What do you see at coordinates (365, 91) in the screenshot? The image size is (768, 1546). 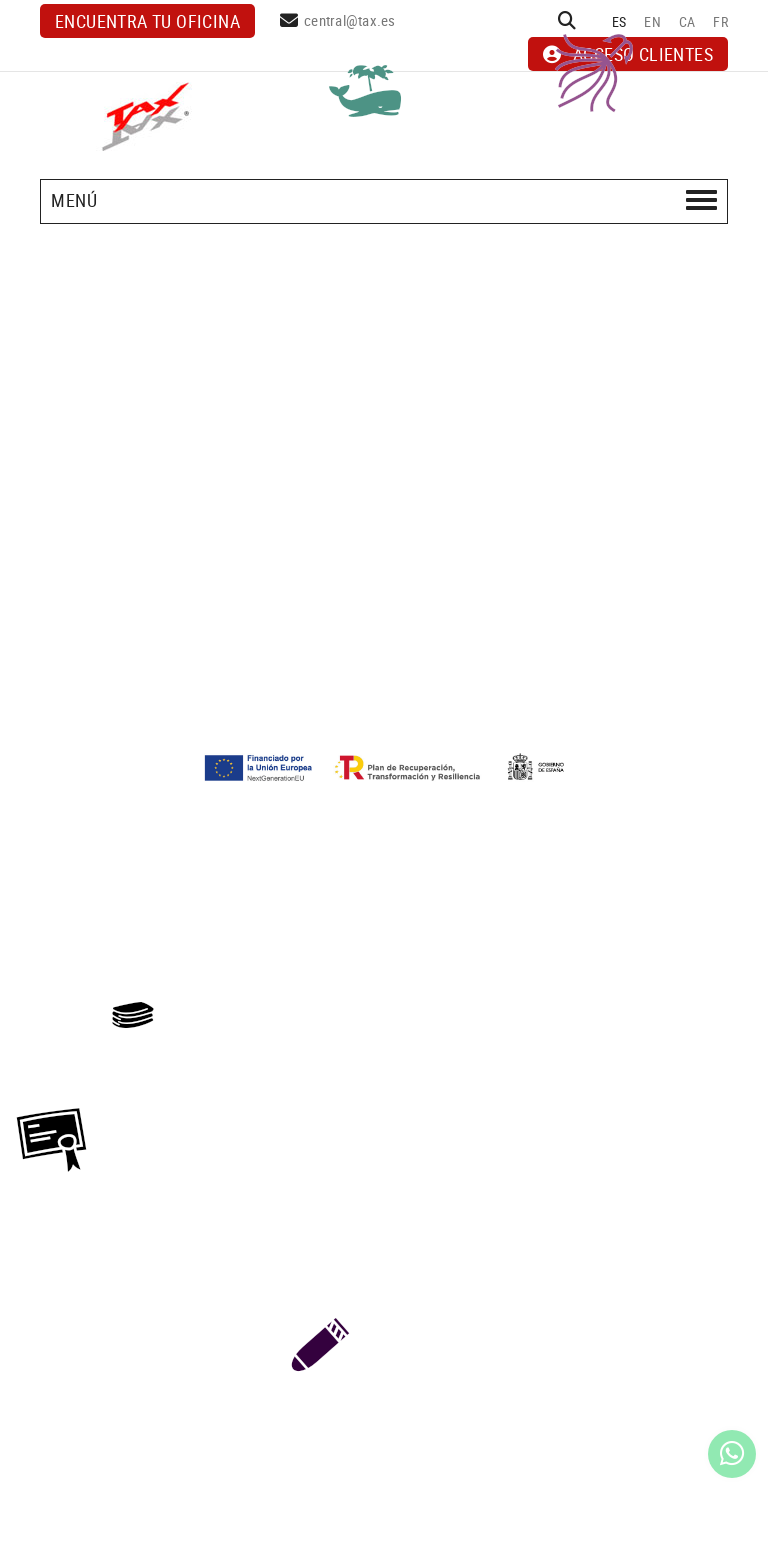 I see `ocean wildlife or marine life category` at bounding box center [365, 91].